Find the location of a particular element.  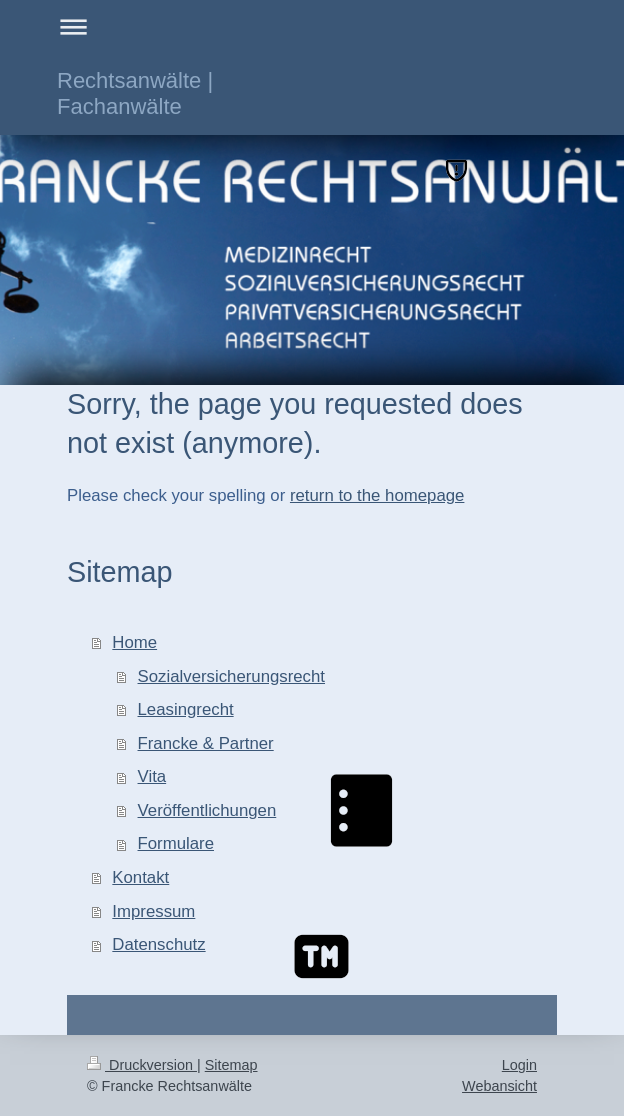

indicates trademarked content or branding is located at coordinates (321, 956).